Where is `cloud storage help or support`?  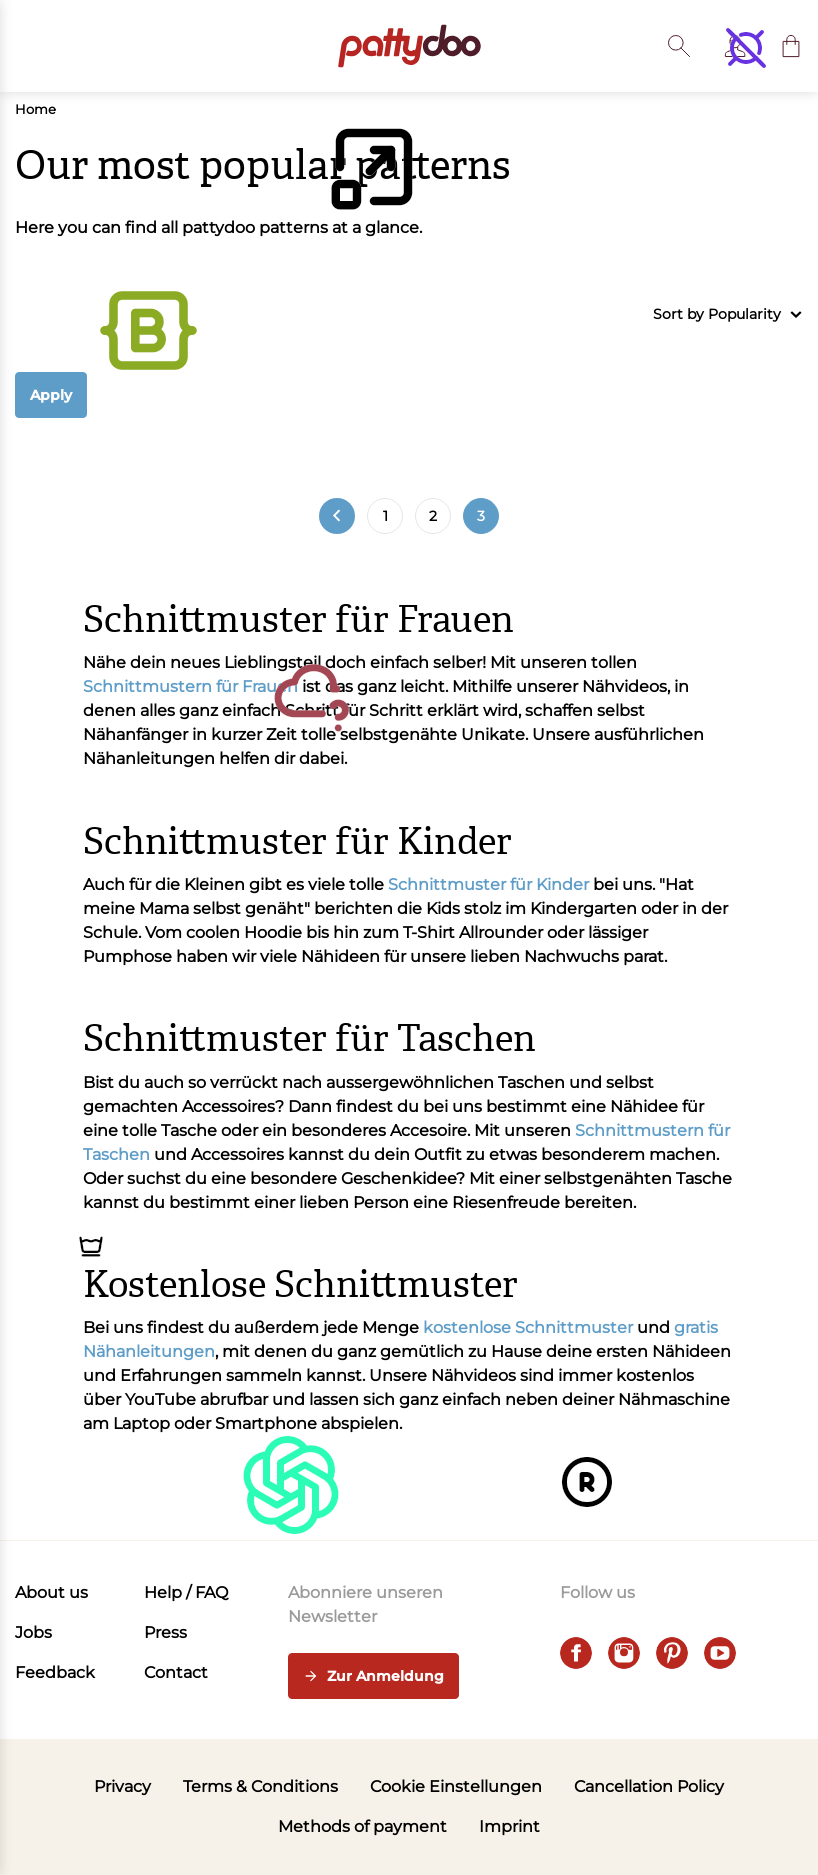 cloud storage help or support is located at coordinates (313, 692).